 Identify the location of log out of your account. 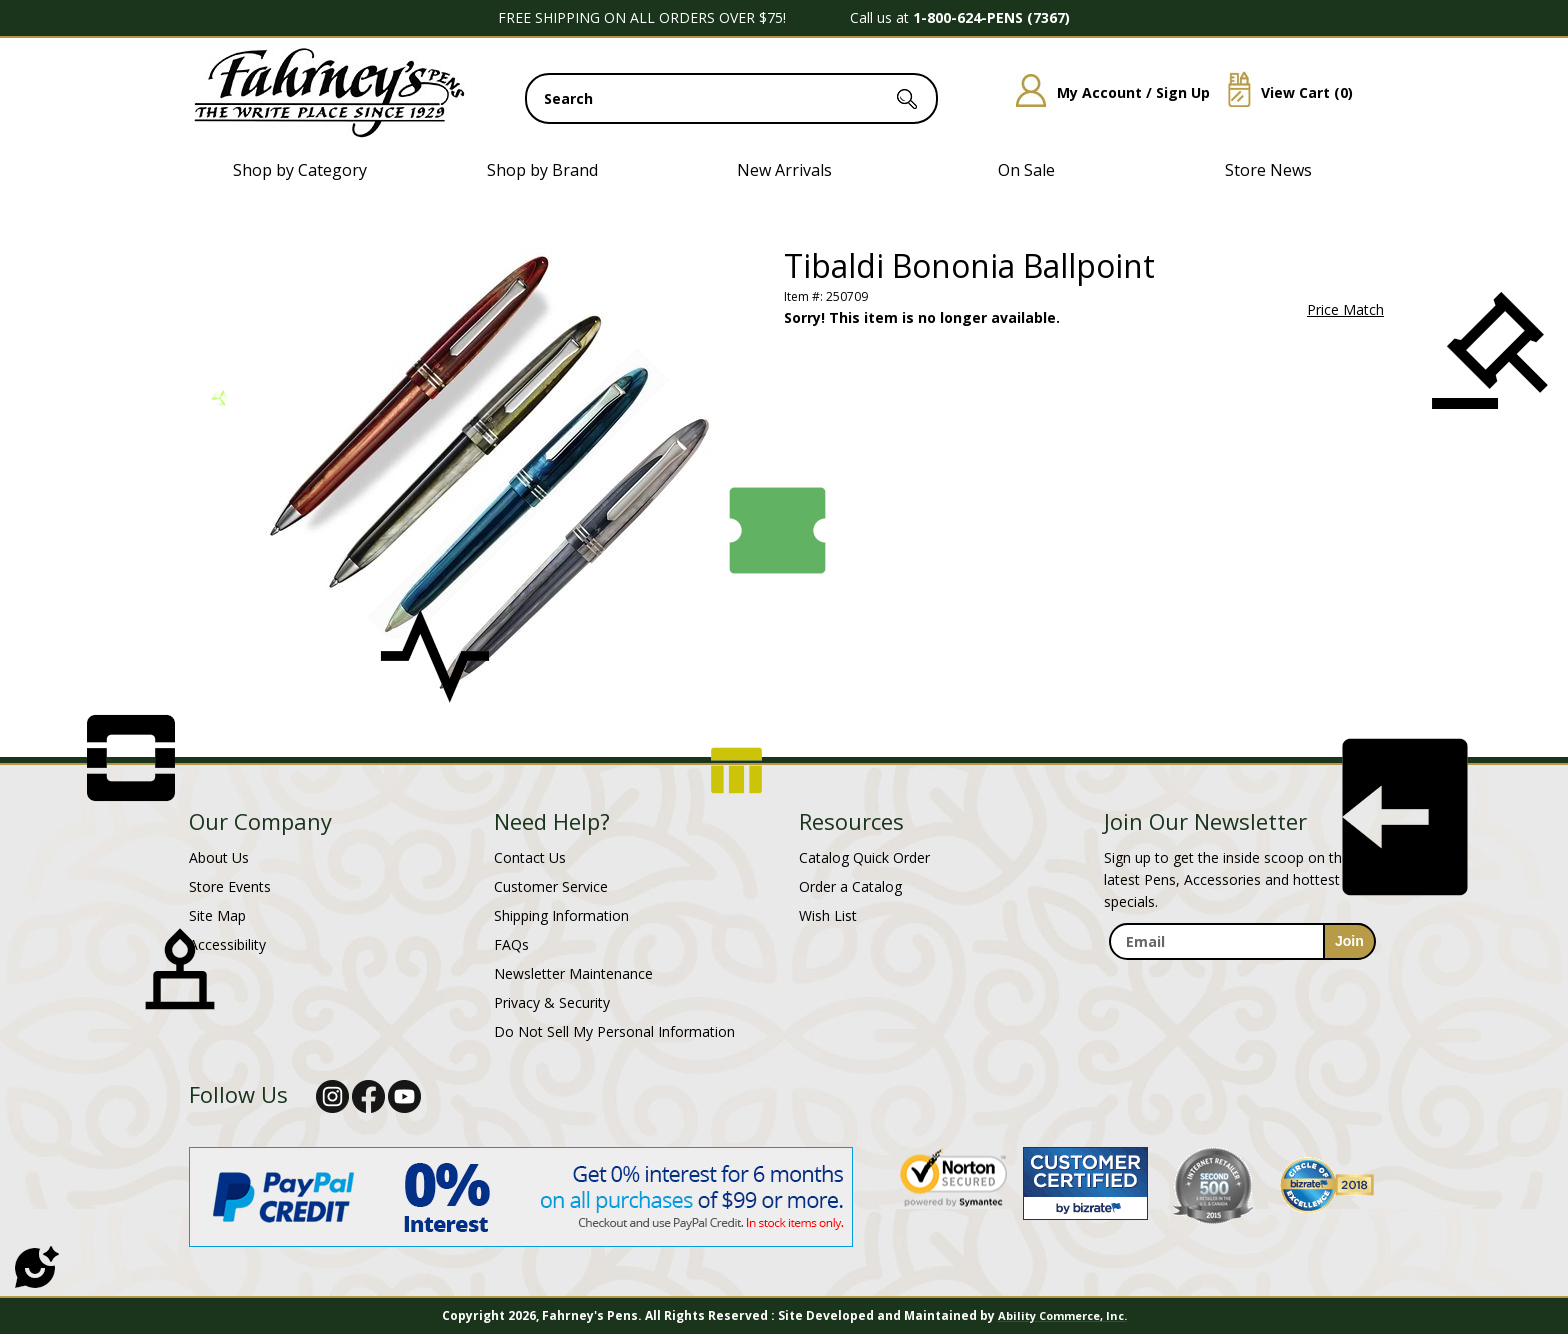
(1405, 817).